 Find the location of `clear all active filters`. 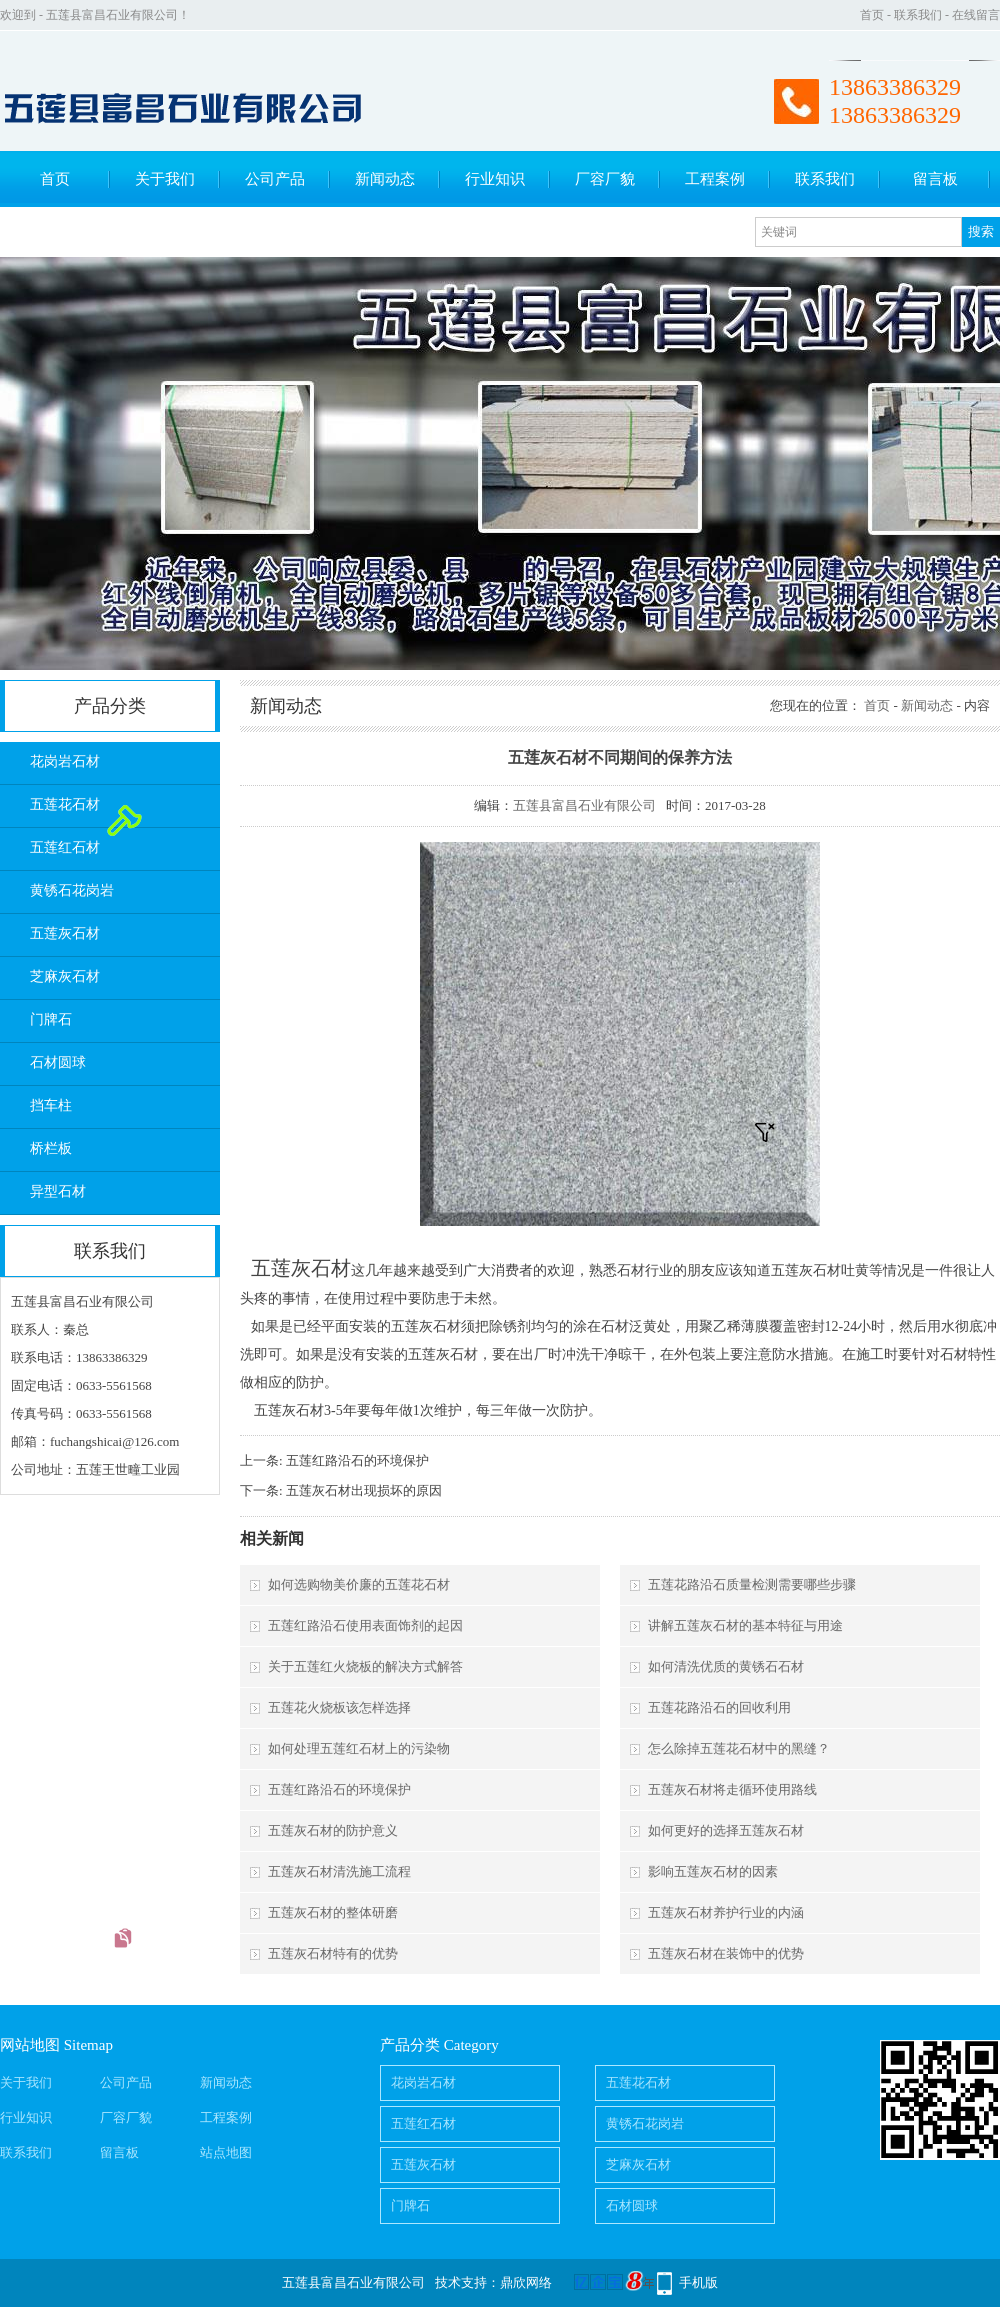

clear all active filters is located at coordinates (765, 1132).